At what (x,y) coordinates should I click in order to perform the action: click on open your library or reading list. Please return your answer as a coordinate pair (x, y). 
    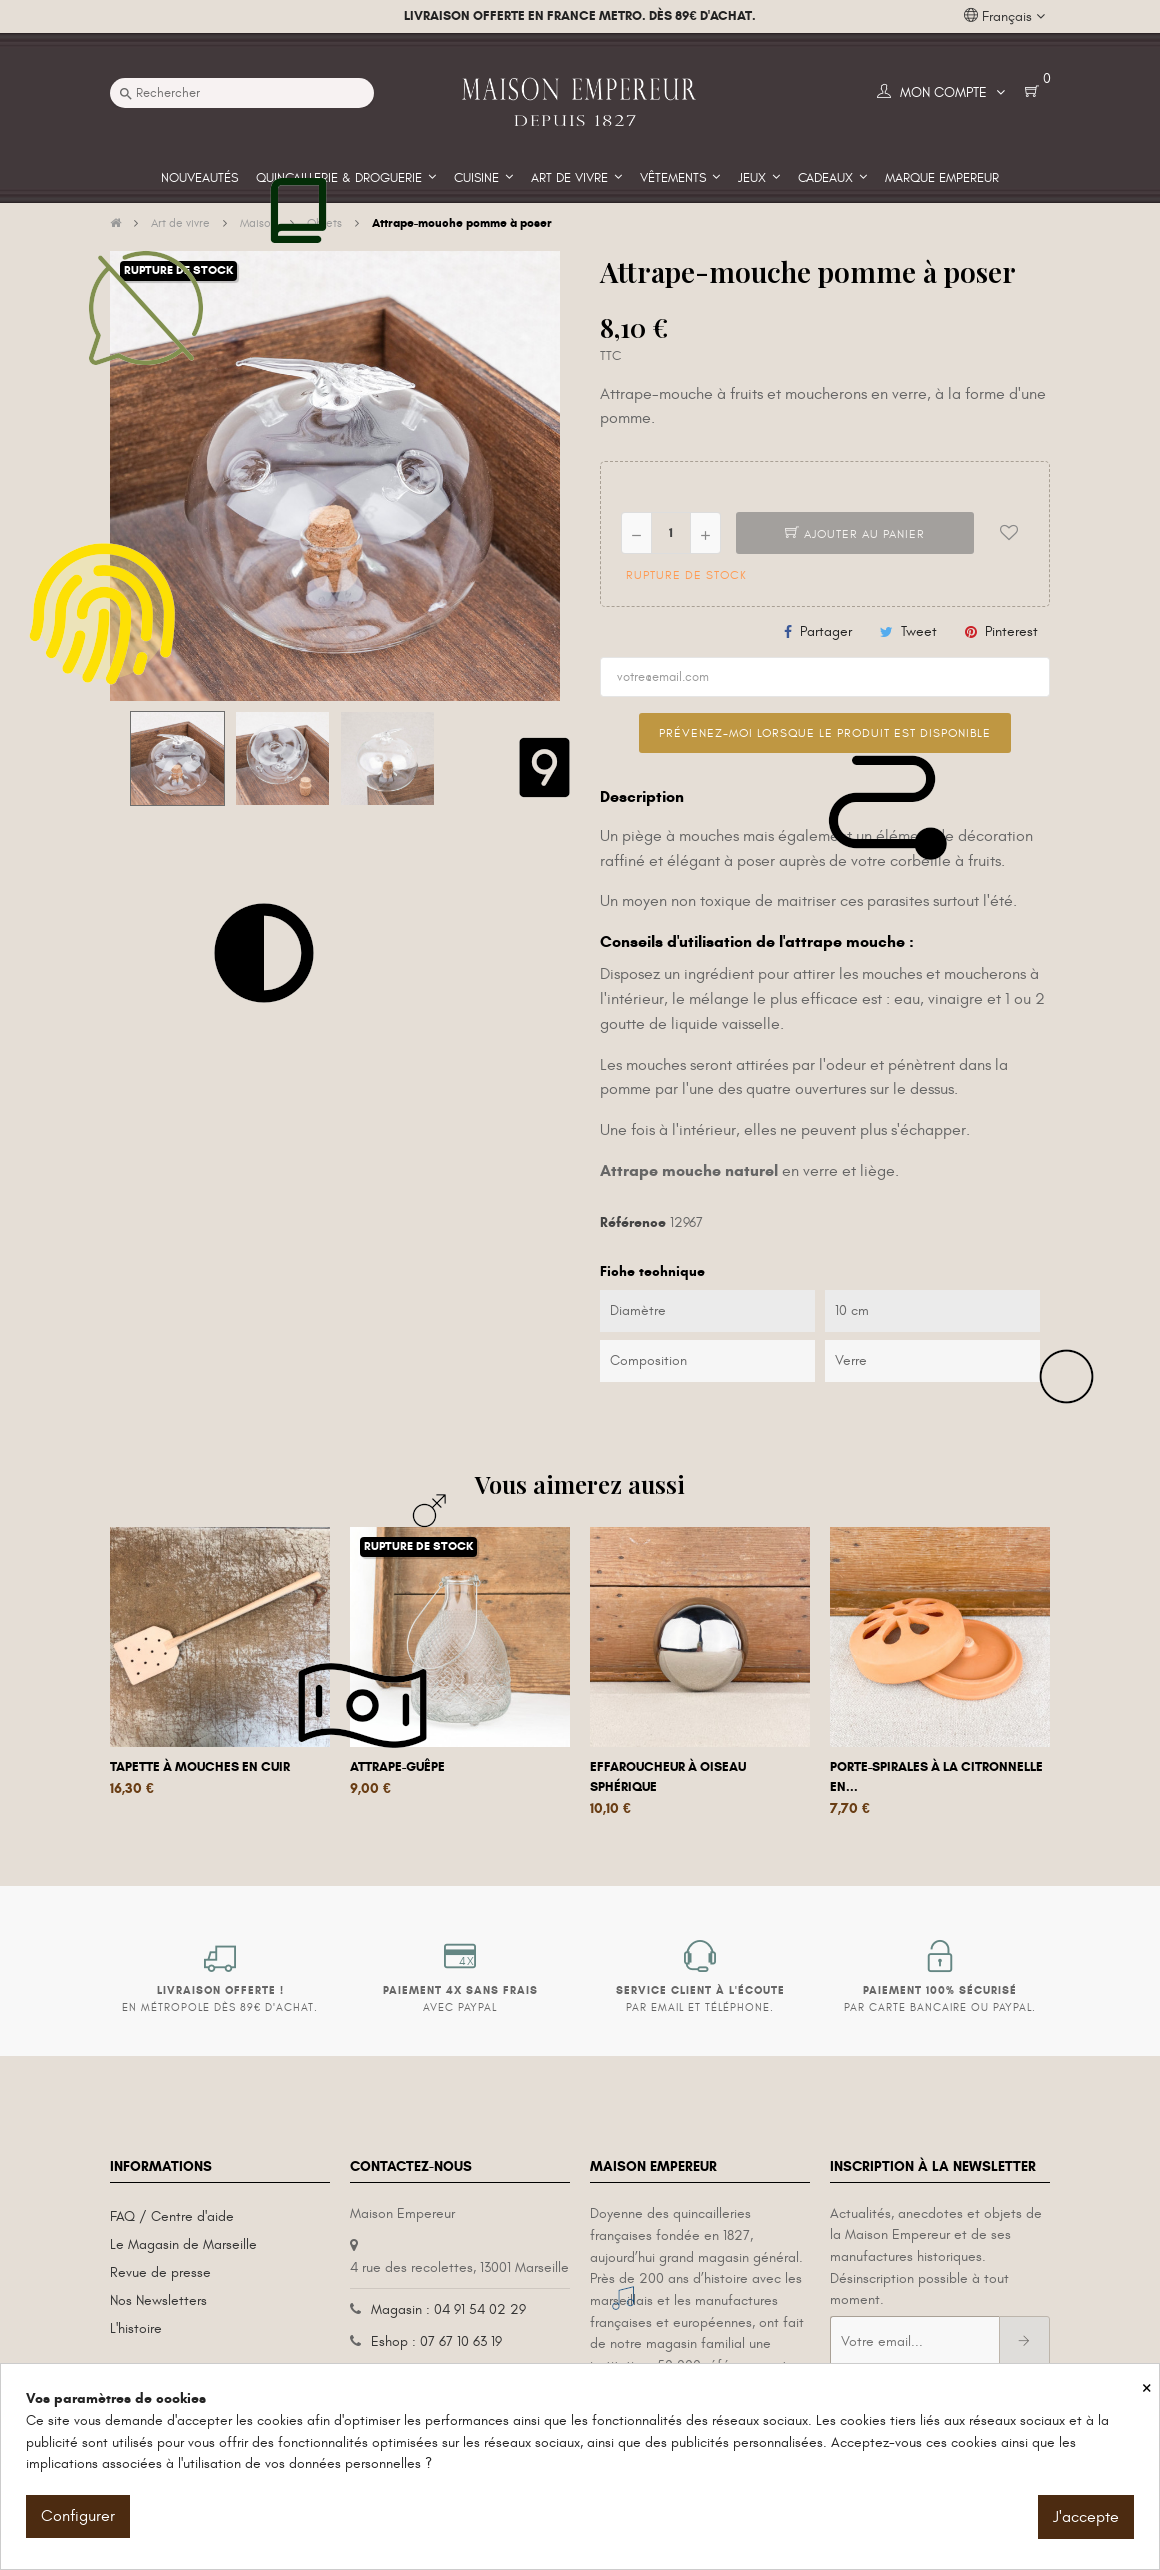
    Looking at the image, I should click on (298, 210).